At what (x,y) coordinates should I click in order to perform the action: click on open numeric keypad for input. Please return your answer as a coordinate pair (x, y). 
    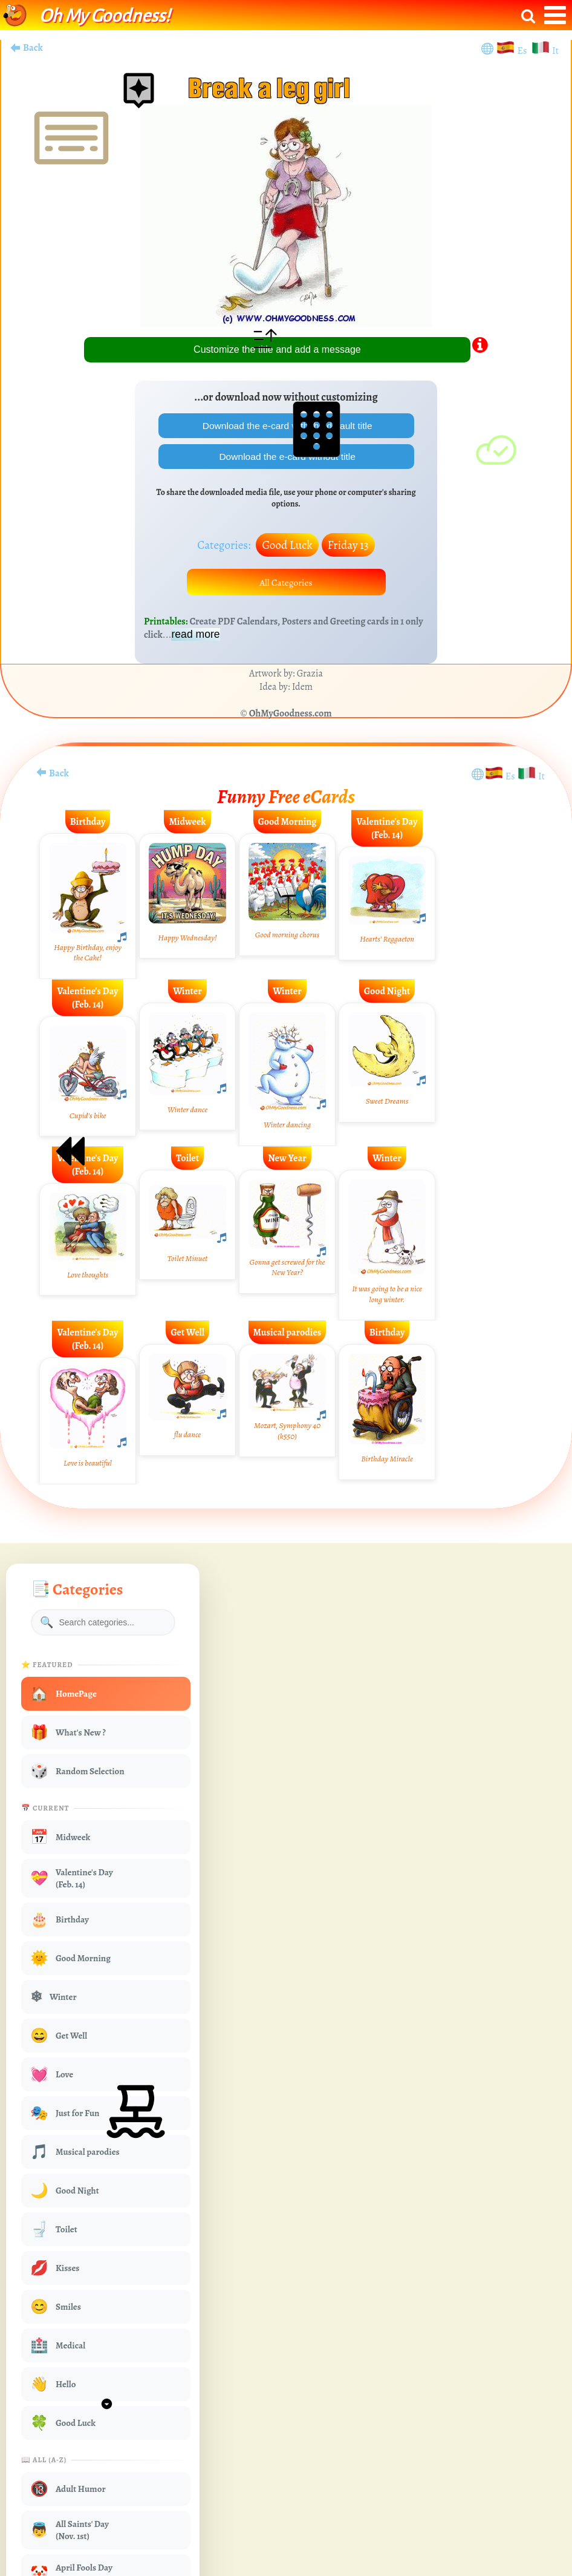
    Looking at the image, I should click on (316, 429).